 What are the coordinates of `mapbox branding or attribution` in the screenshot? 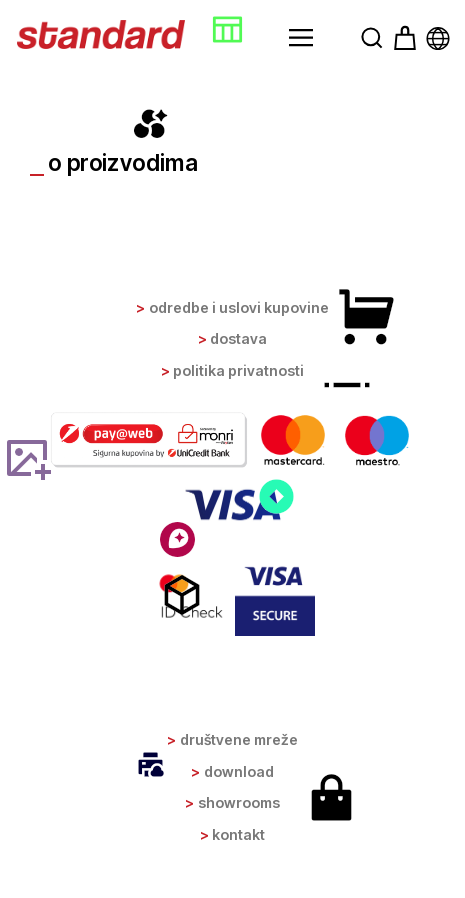 It's located at (177, 539).